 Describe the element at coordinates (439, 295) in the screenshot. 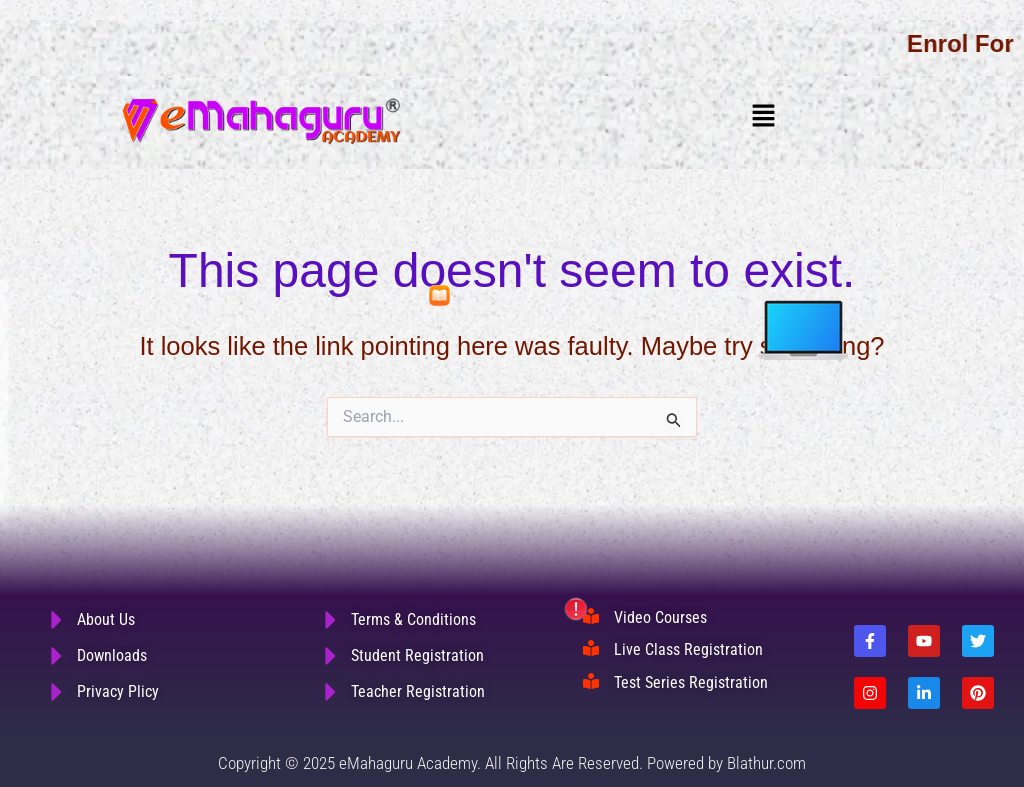

I see `open the Books app` at that location.